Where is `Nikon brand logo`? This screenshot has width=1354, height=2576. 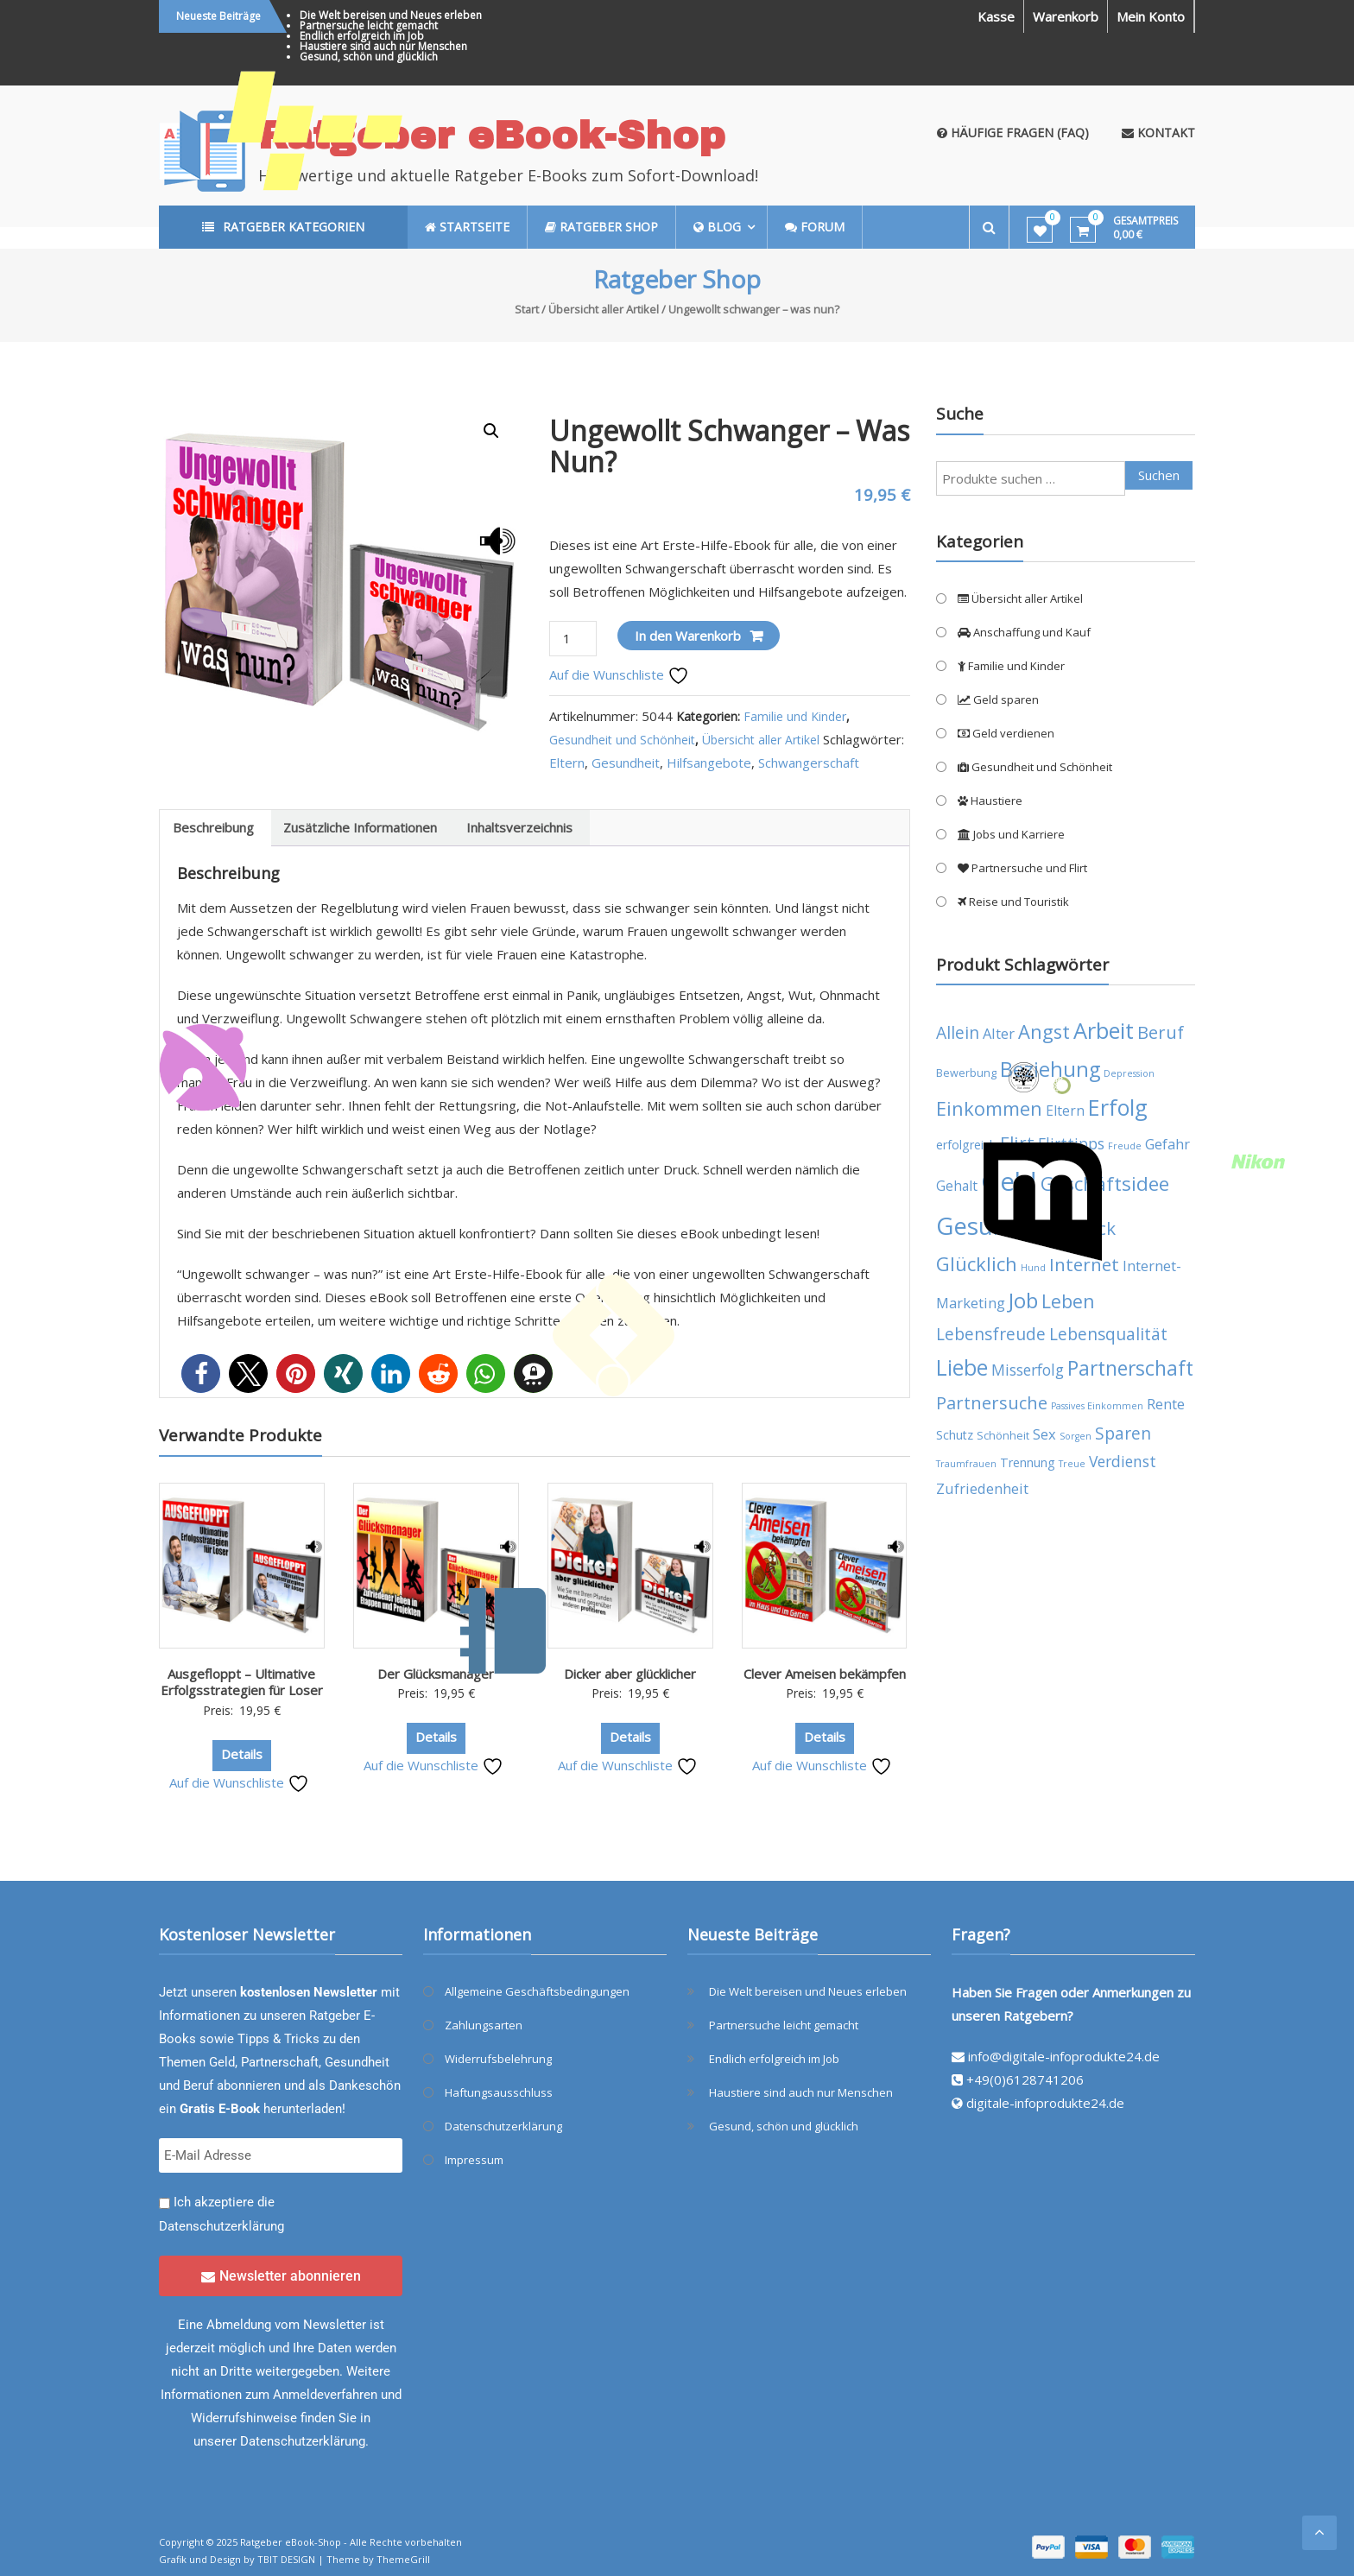 Nikon brand logo is located at coordinates (1258, 1161).